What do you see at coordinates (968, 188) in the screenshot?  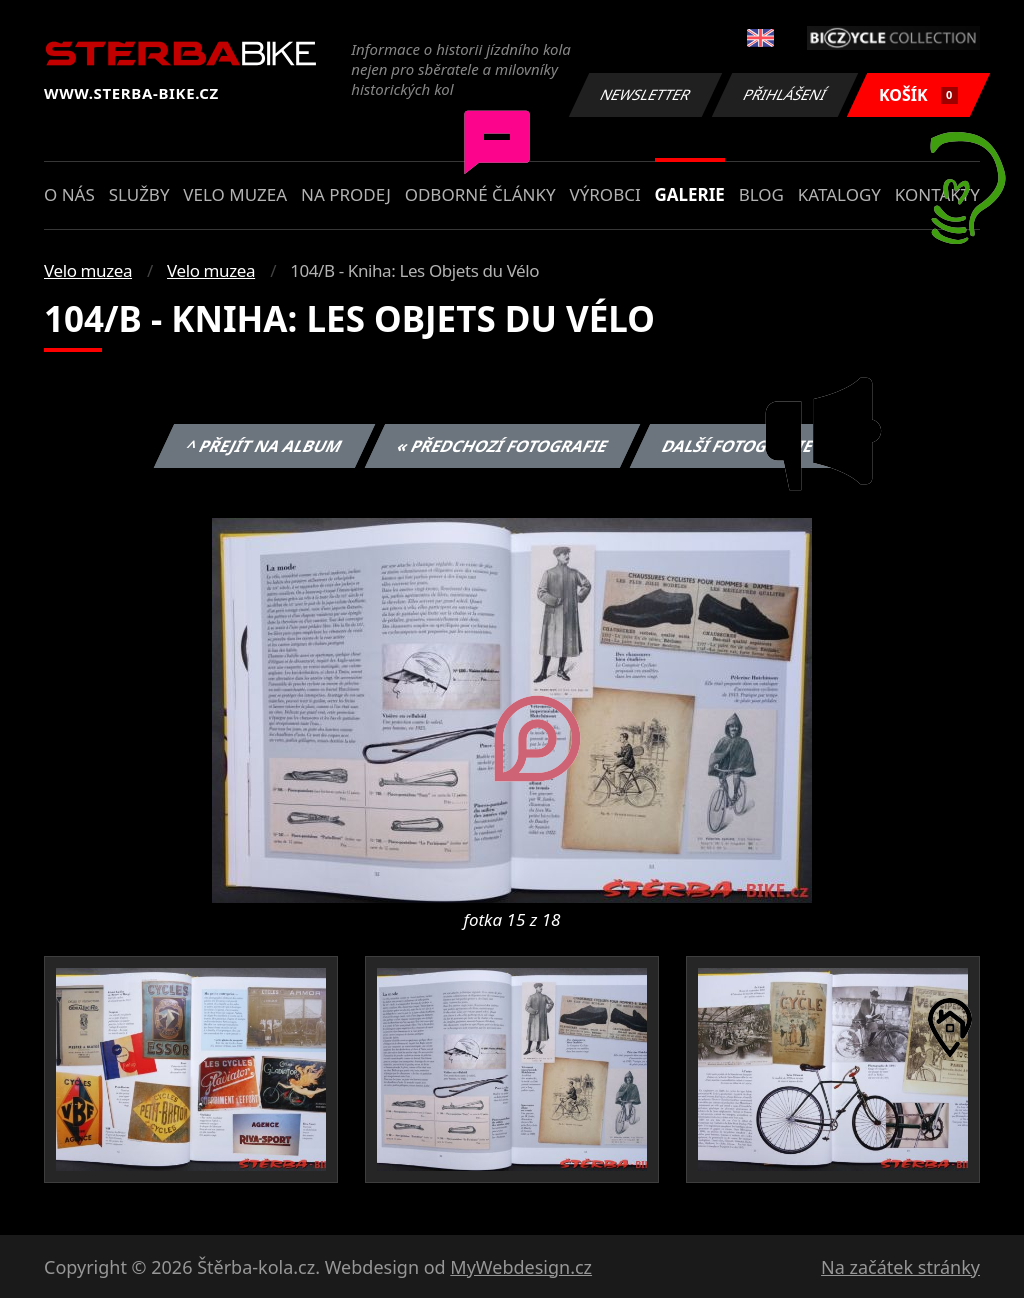 I see `open jabber messaging app` at bounding box center [968, 188].